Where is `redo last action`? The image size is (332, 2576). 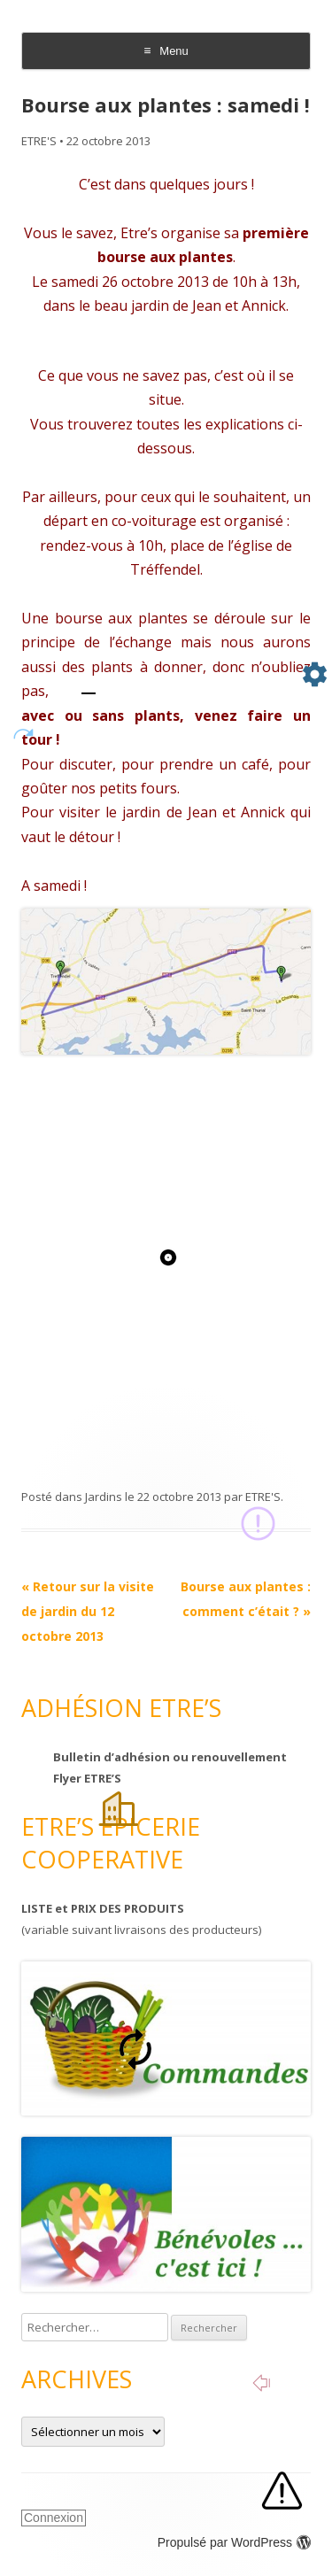
redo last action is located at coordinates (23, 733).